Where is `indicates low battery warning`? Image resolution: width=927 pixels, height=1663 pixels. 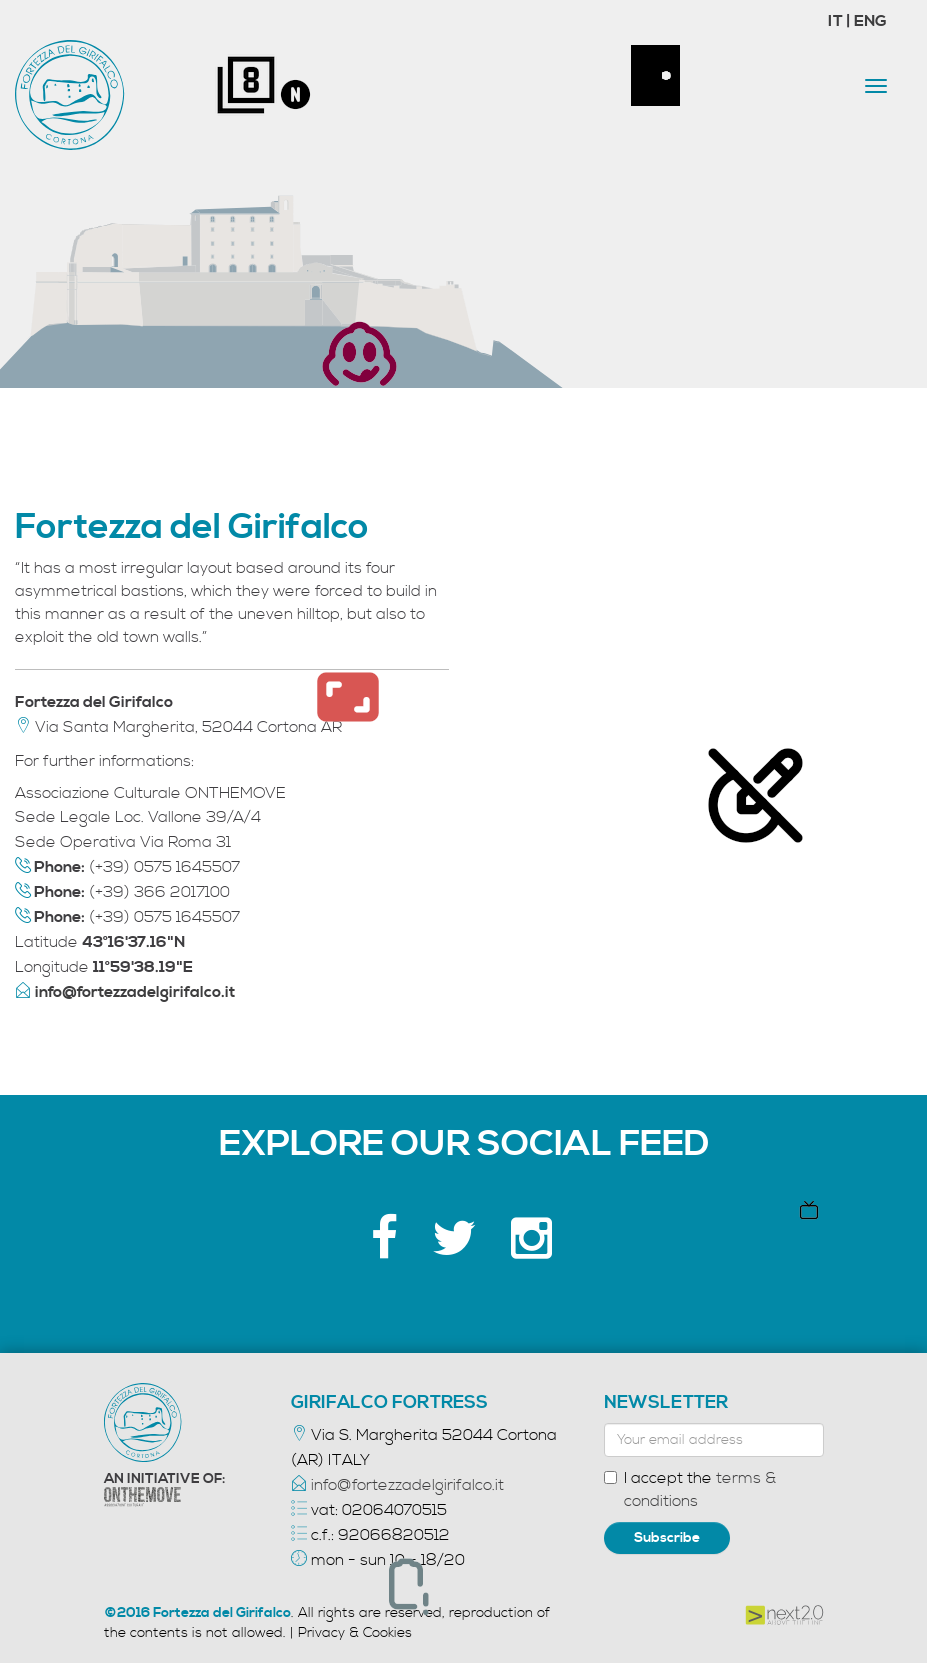
indicates low battery warning is located at coordinates (406, 1584).